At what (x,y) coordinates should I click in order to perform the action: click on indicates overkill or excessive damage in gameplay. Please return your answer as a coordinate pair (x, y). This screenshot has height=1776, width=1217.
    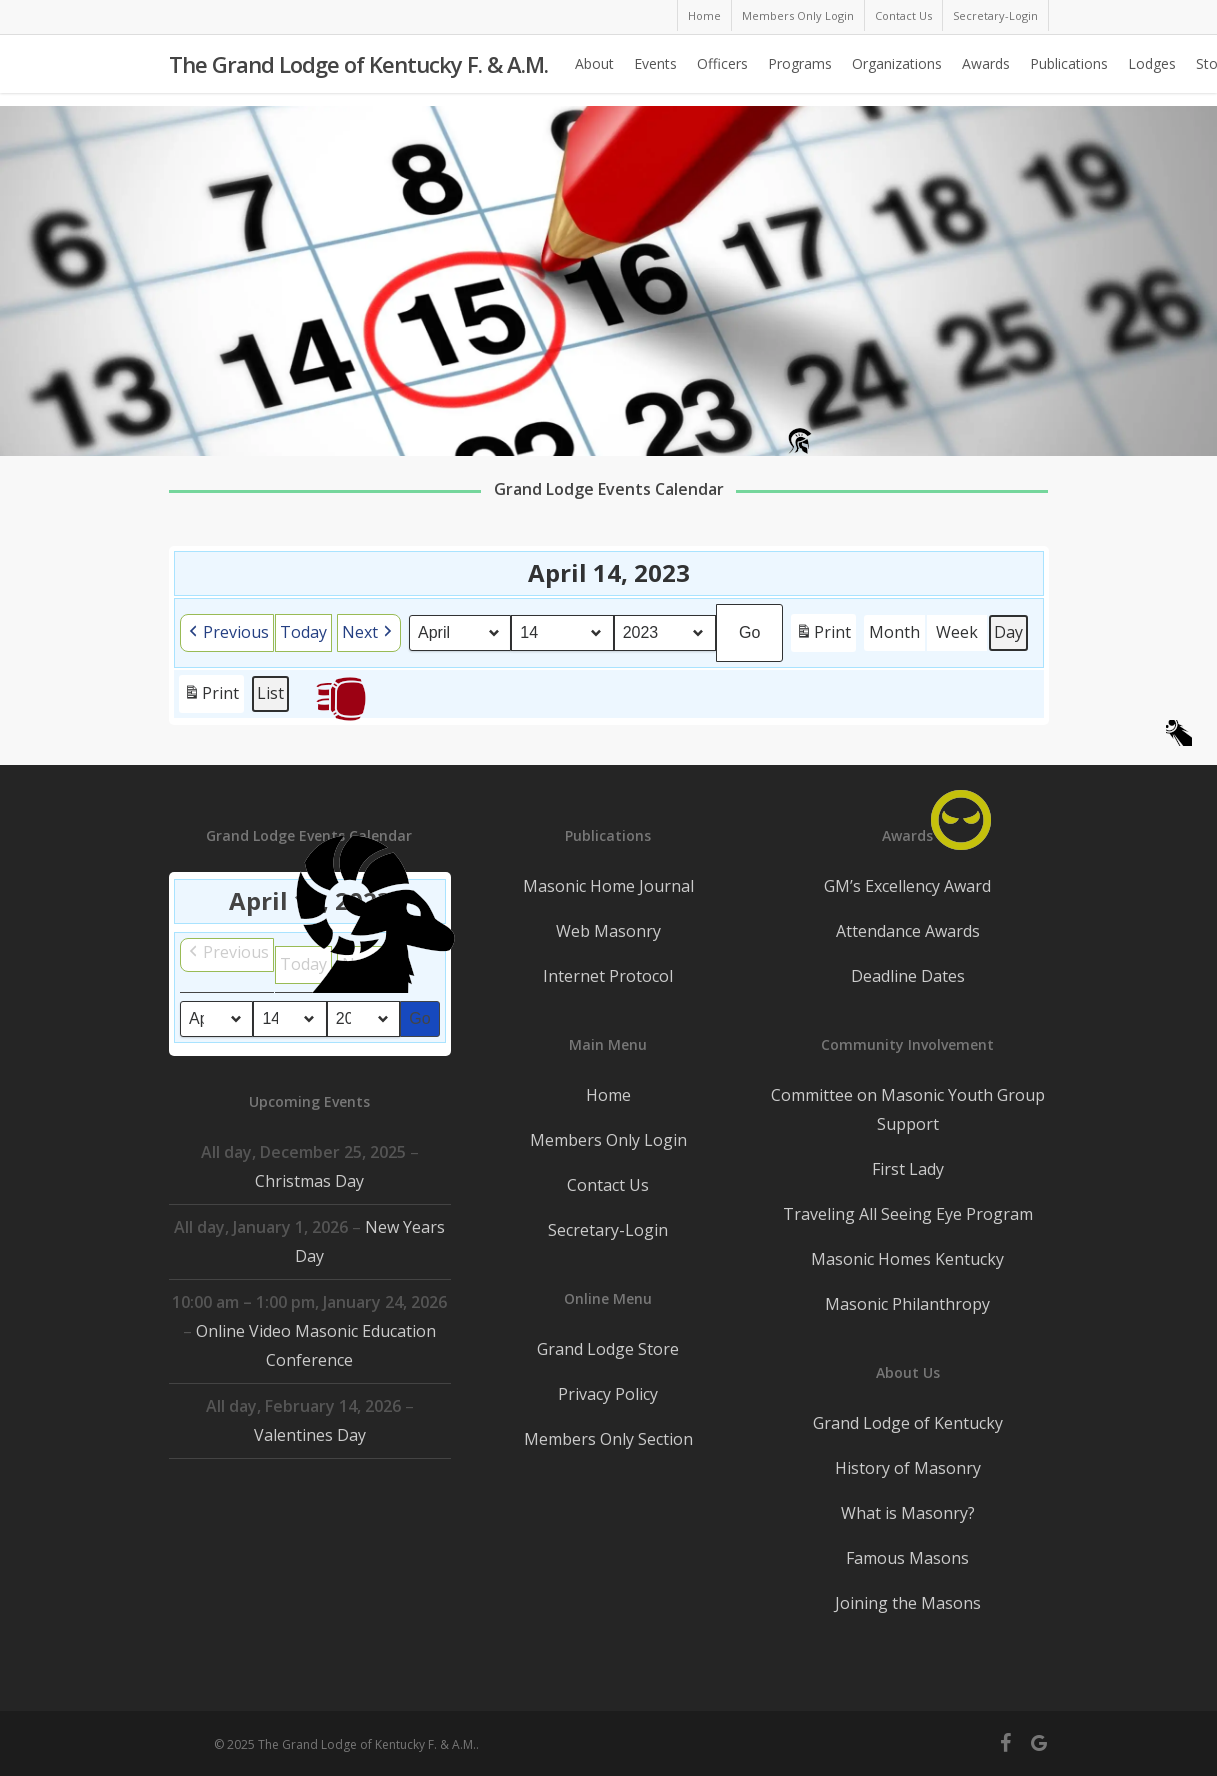
    Looking at the image, I should click on (961, 820).